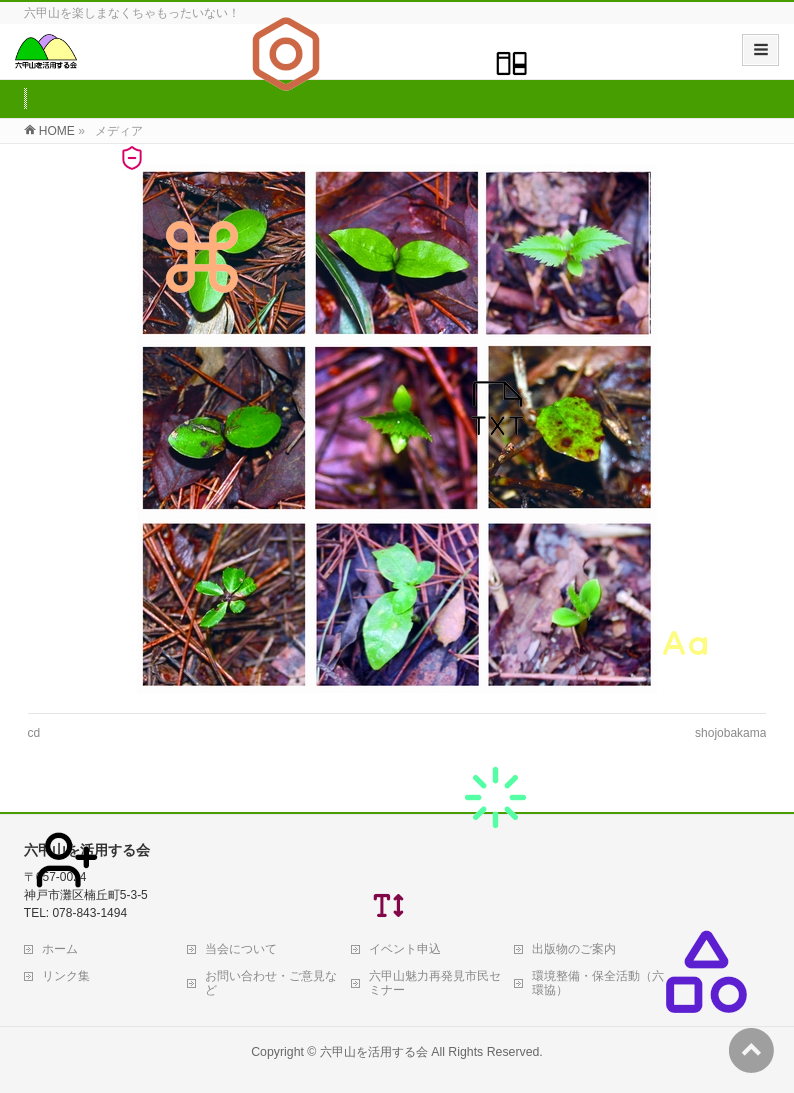 The width and height of the screenshot is (794, 1093). Describe the element at coordinates (67, 860) in the screenshot. I see `add a new contact or friend` at that location.